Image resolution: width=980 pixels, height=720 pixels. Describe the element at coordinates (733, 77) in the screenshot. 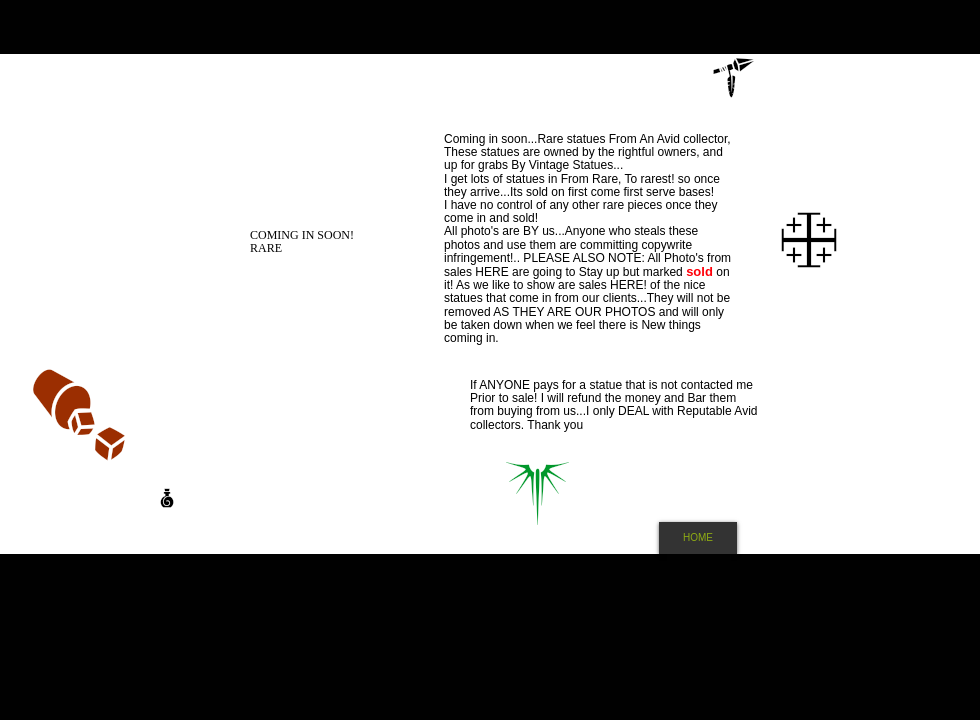

I see `equip a spear weapon in your inventory` at that location.